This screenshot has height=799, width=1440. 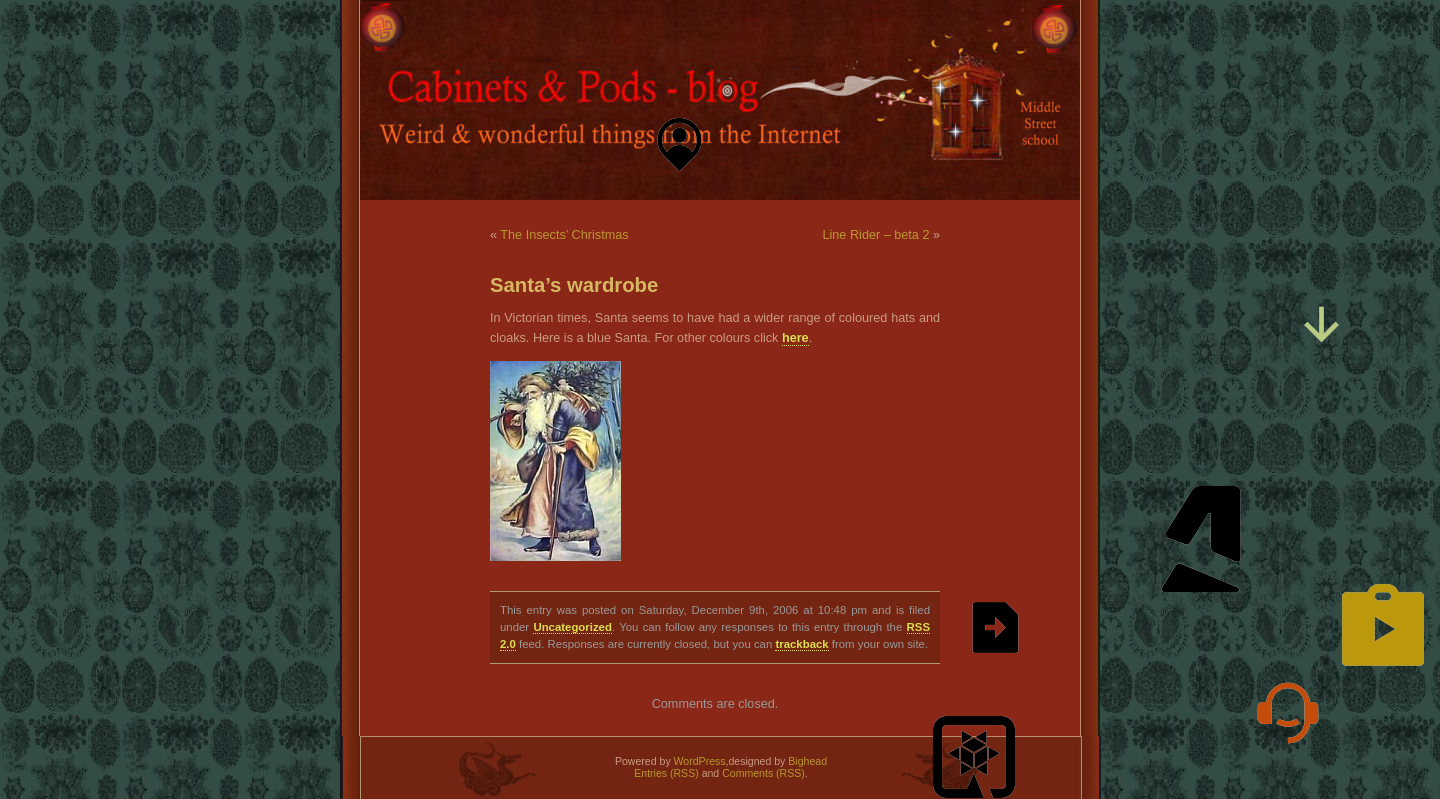 What do you see at coordinates (1201, 539) in the screenshot?
I see `visit gsmarena website for phone specs and reviews` at bounding box center [1201, 539].